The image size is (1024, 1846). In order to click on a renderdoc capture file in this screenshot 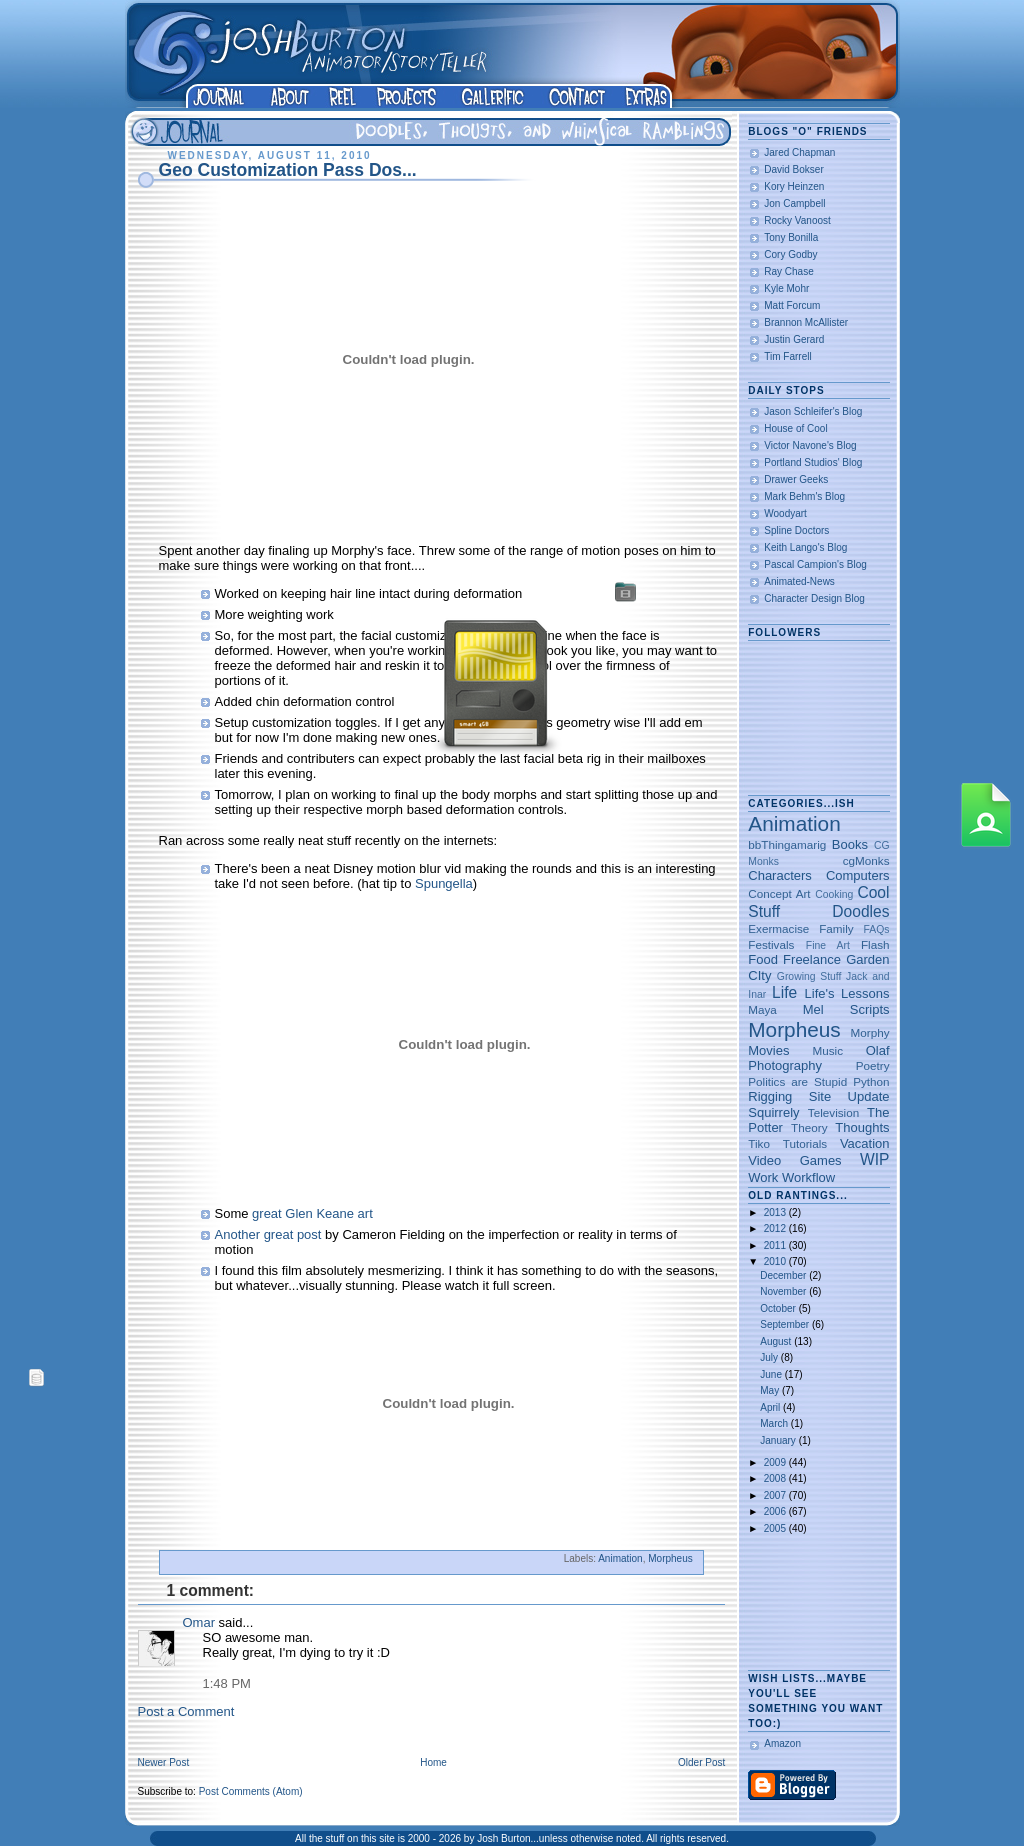, I will do `click(986, 816)`.